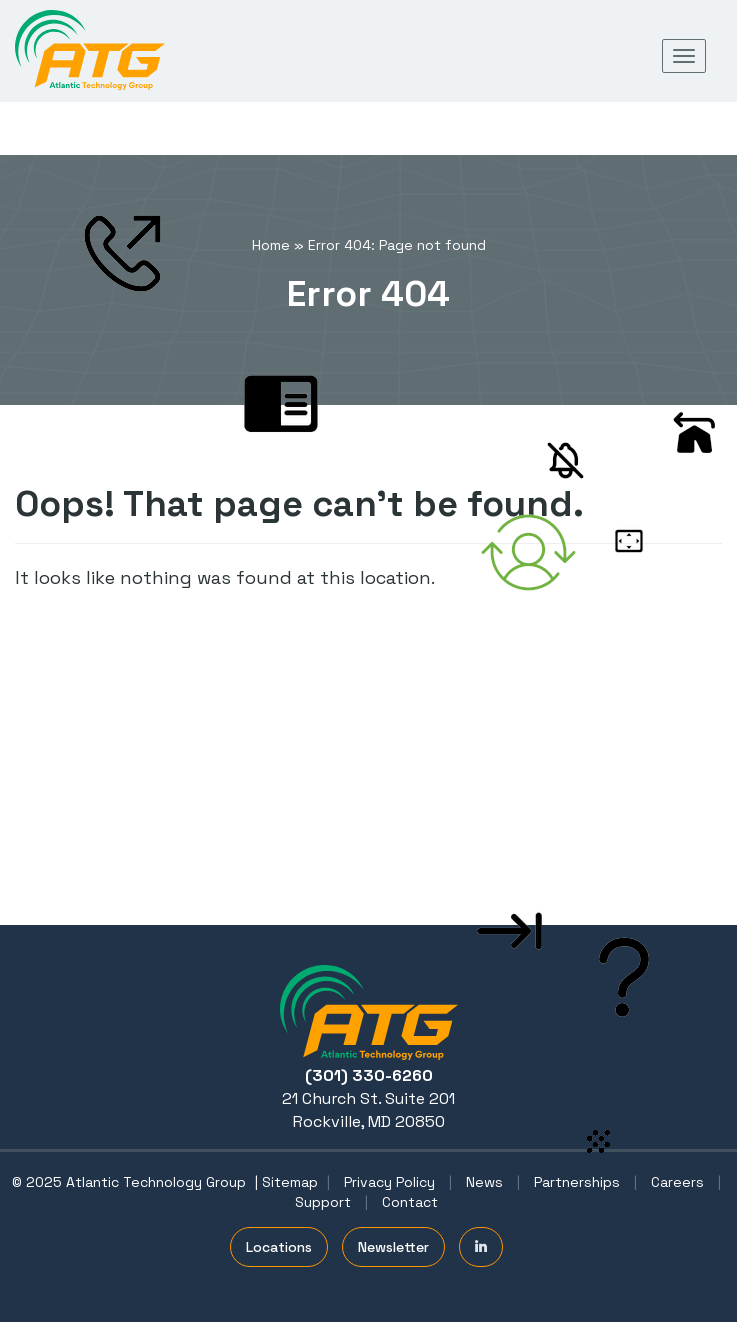 Image resolution: width=737 pixels, height=1322 pixels. I want to click on apply a film grain or noise effect, so click(598, 1141).